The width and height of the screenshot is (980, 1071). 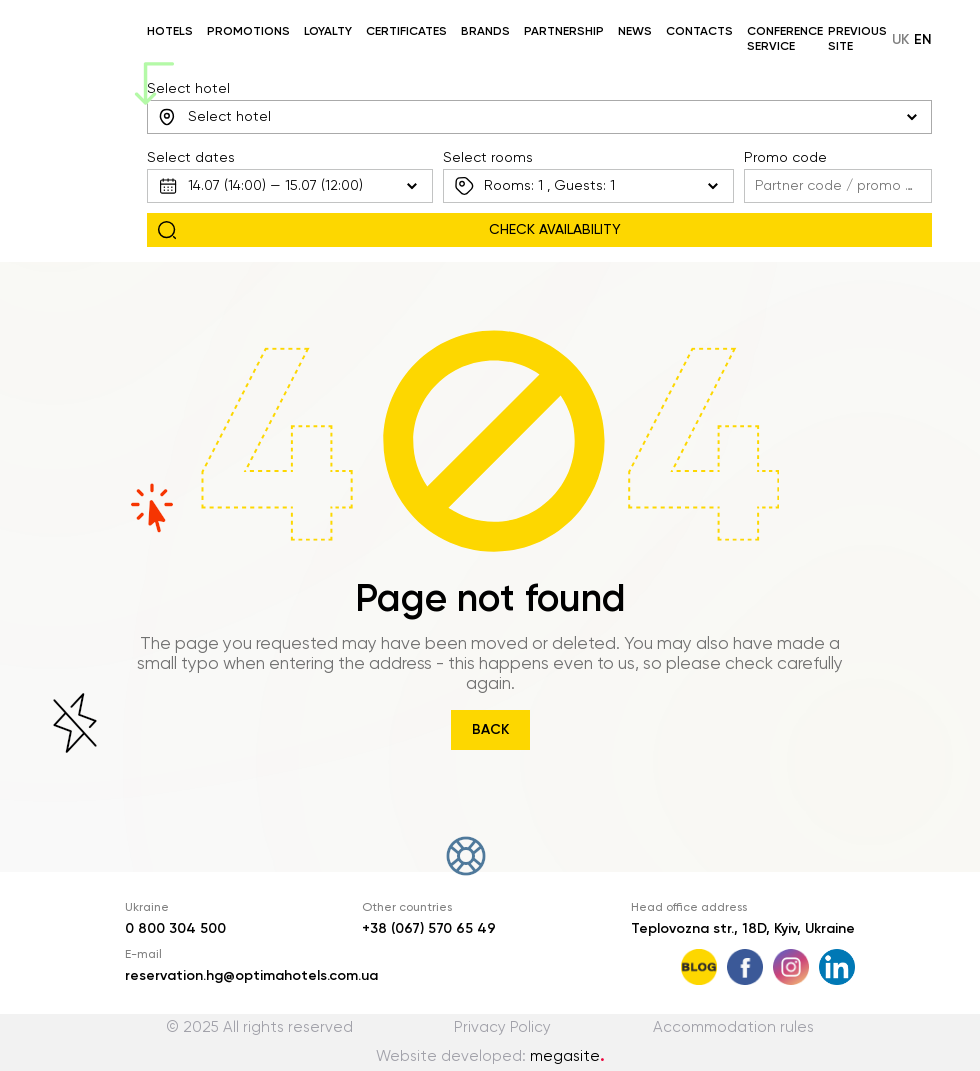 What do you see at coordinates (466, 856) in the screenshot?
I see `access help or support` at bounding box center [466, 856].